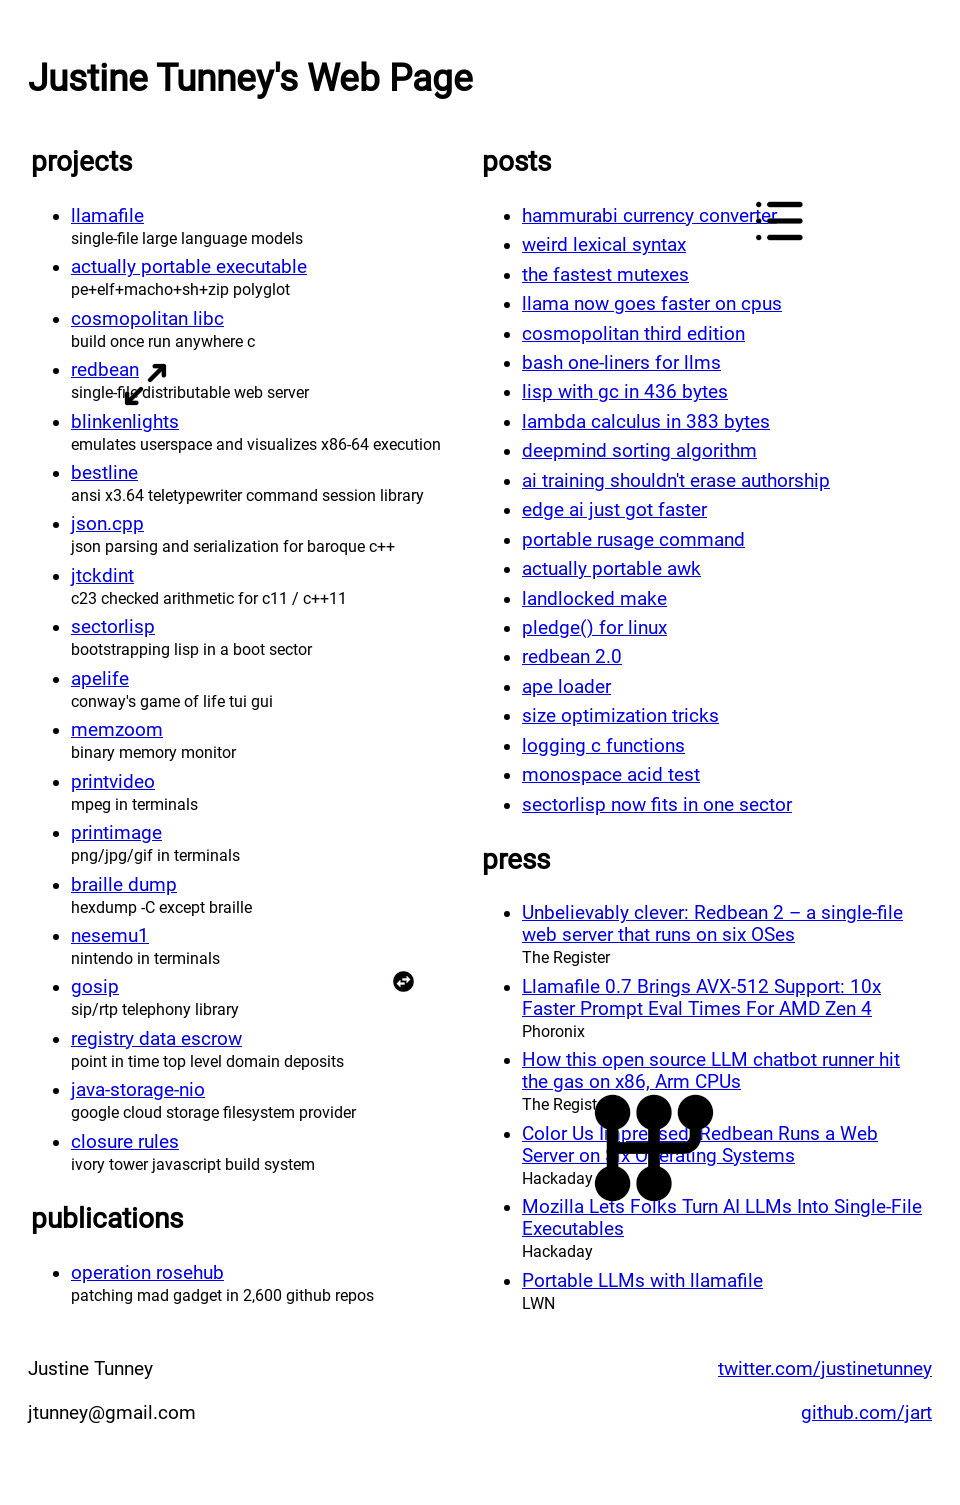 Image resolution: width=960 pixels, height=1505 pixels. What do you see at coordinates (778, 221) in the screenshot?
I see `view items in list format` at bounding box center [778, 221].